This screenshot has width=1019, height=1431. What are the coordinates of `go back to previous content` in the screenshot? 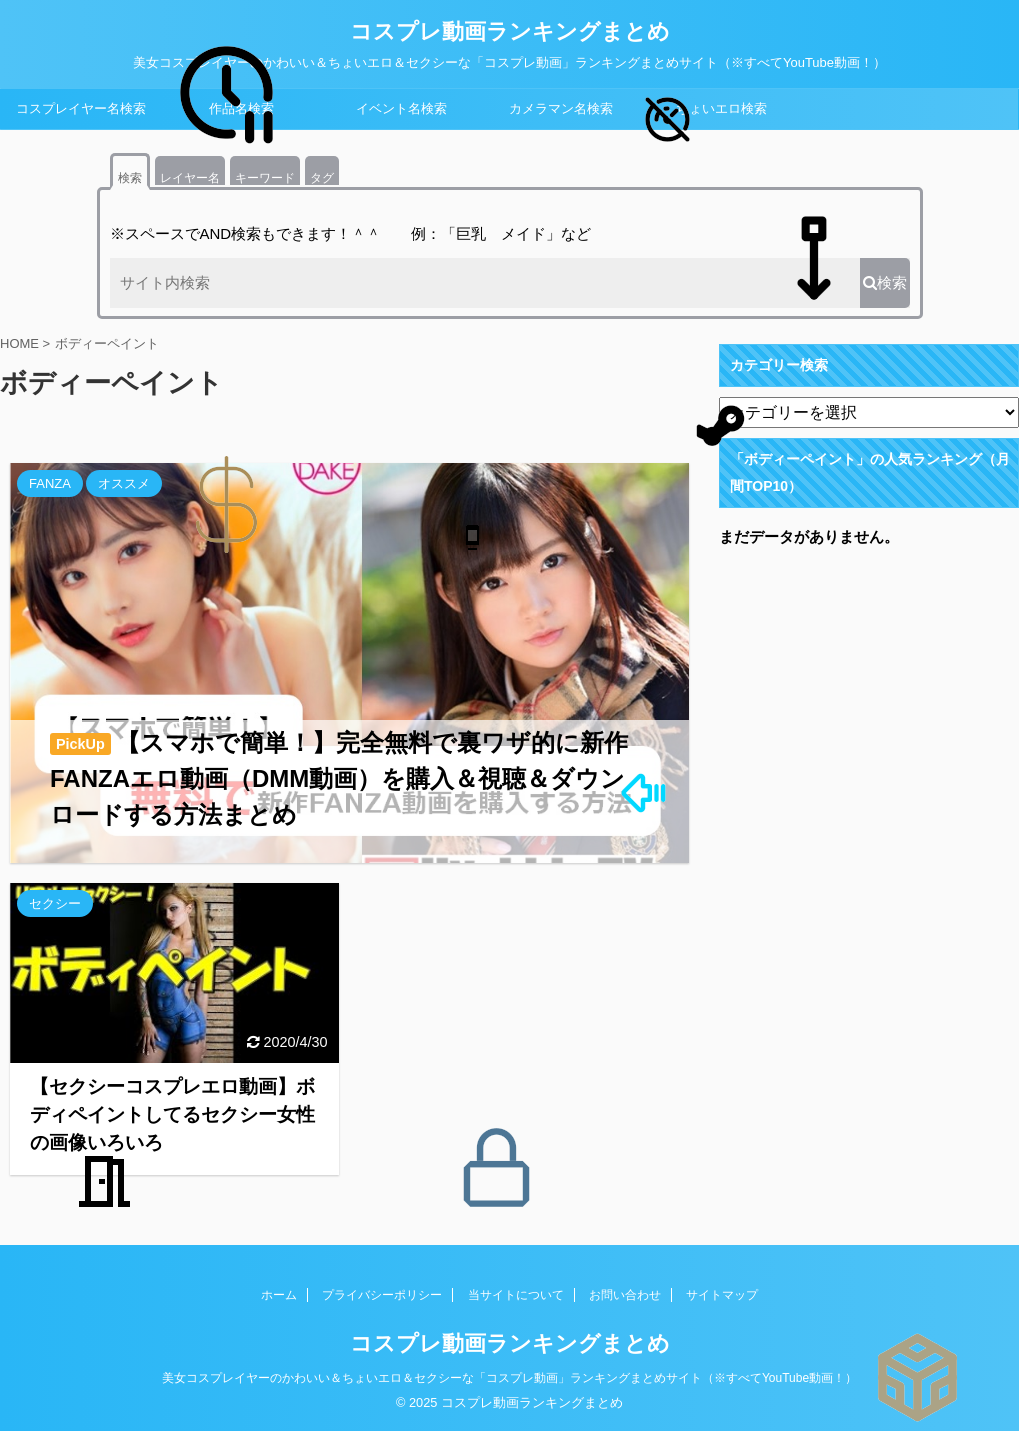 It's located at (643, 793).